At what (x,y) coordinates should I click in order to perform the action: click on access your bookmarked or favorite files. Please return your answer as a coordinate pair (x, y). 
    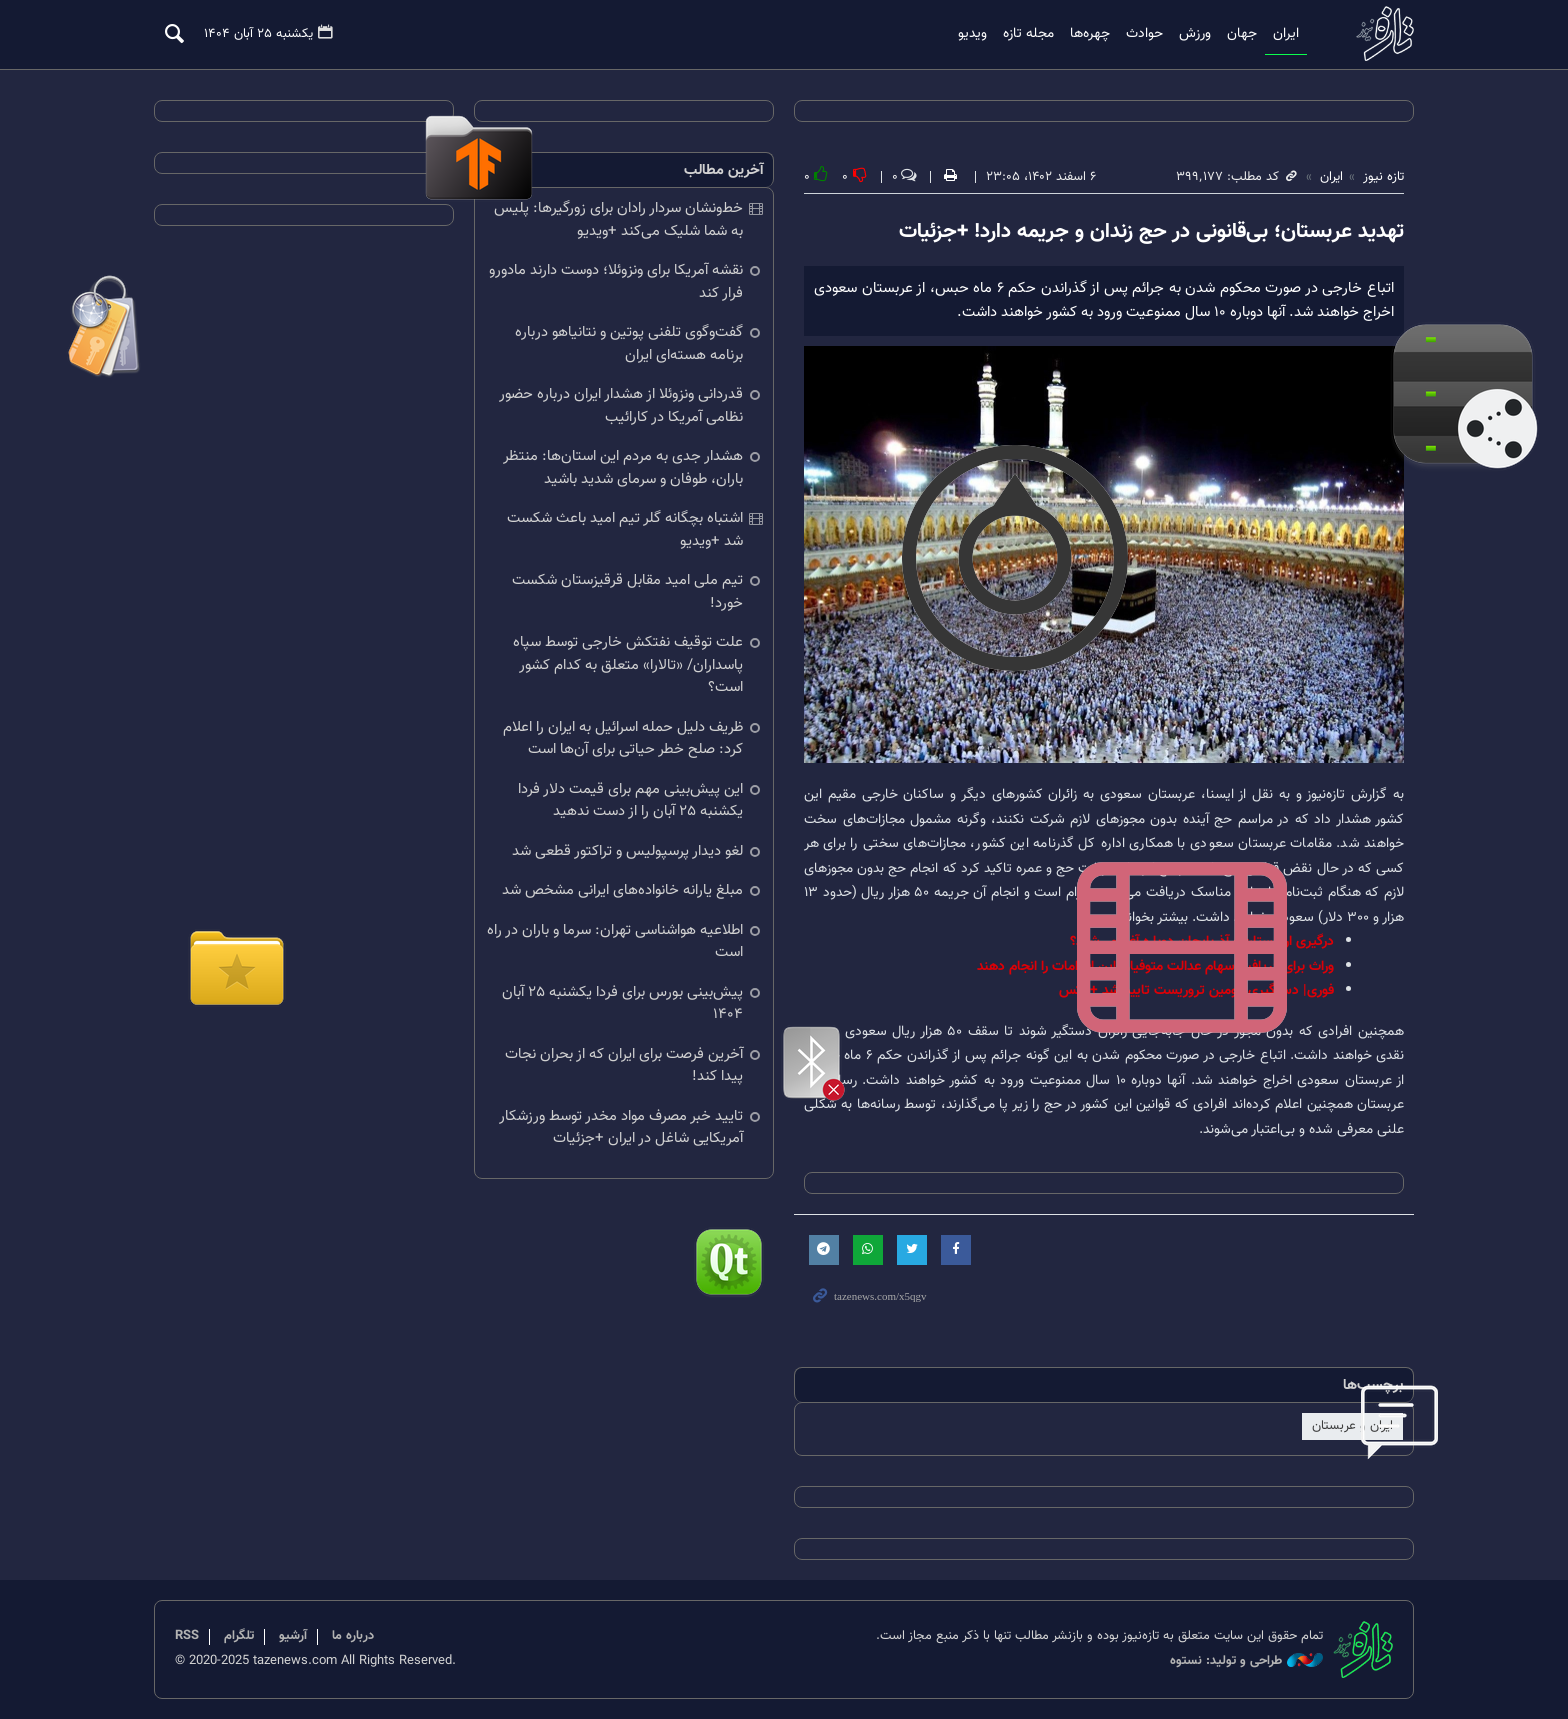
    Looking at the image, I should click on (237, 968).